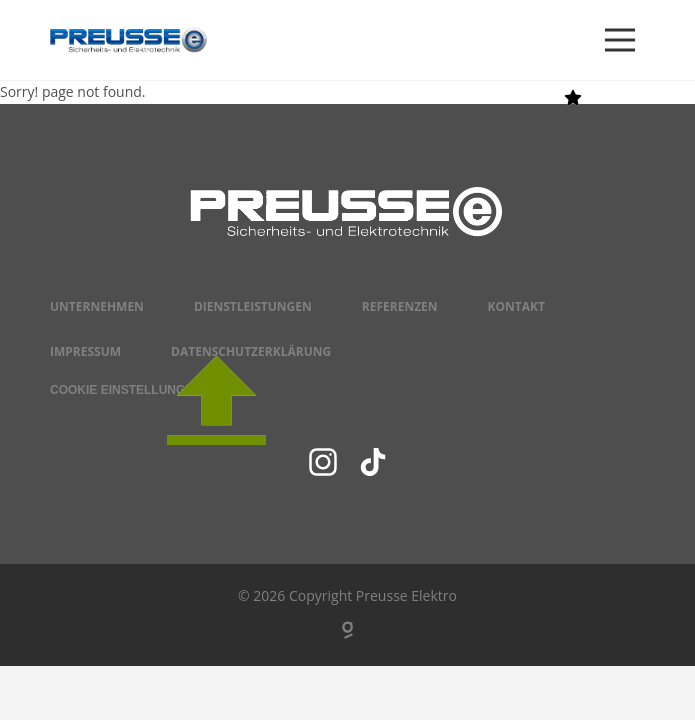 The height and width of the screenshot is (720, 695). I want to click on upload a file or document, so click(216, 395).